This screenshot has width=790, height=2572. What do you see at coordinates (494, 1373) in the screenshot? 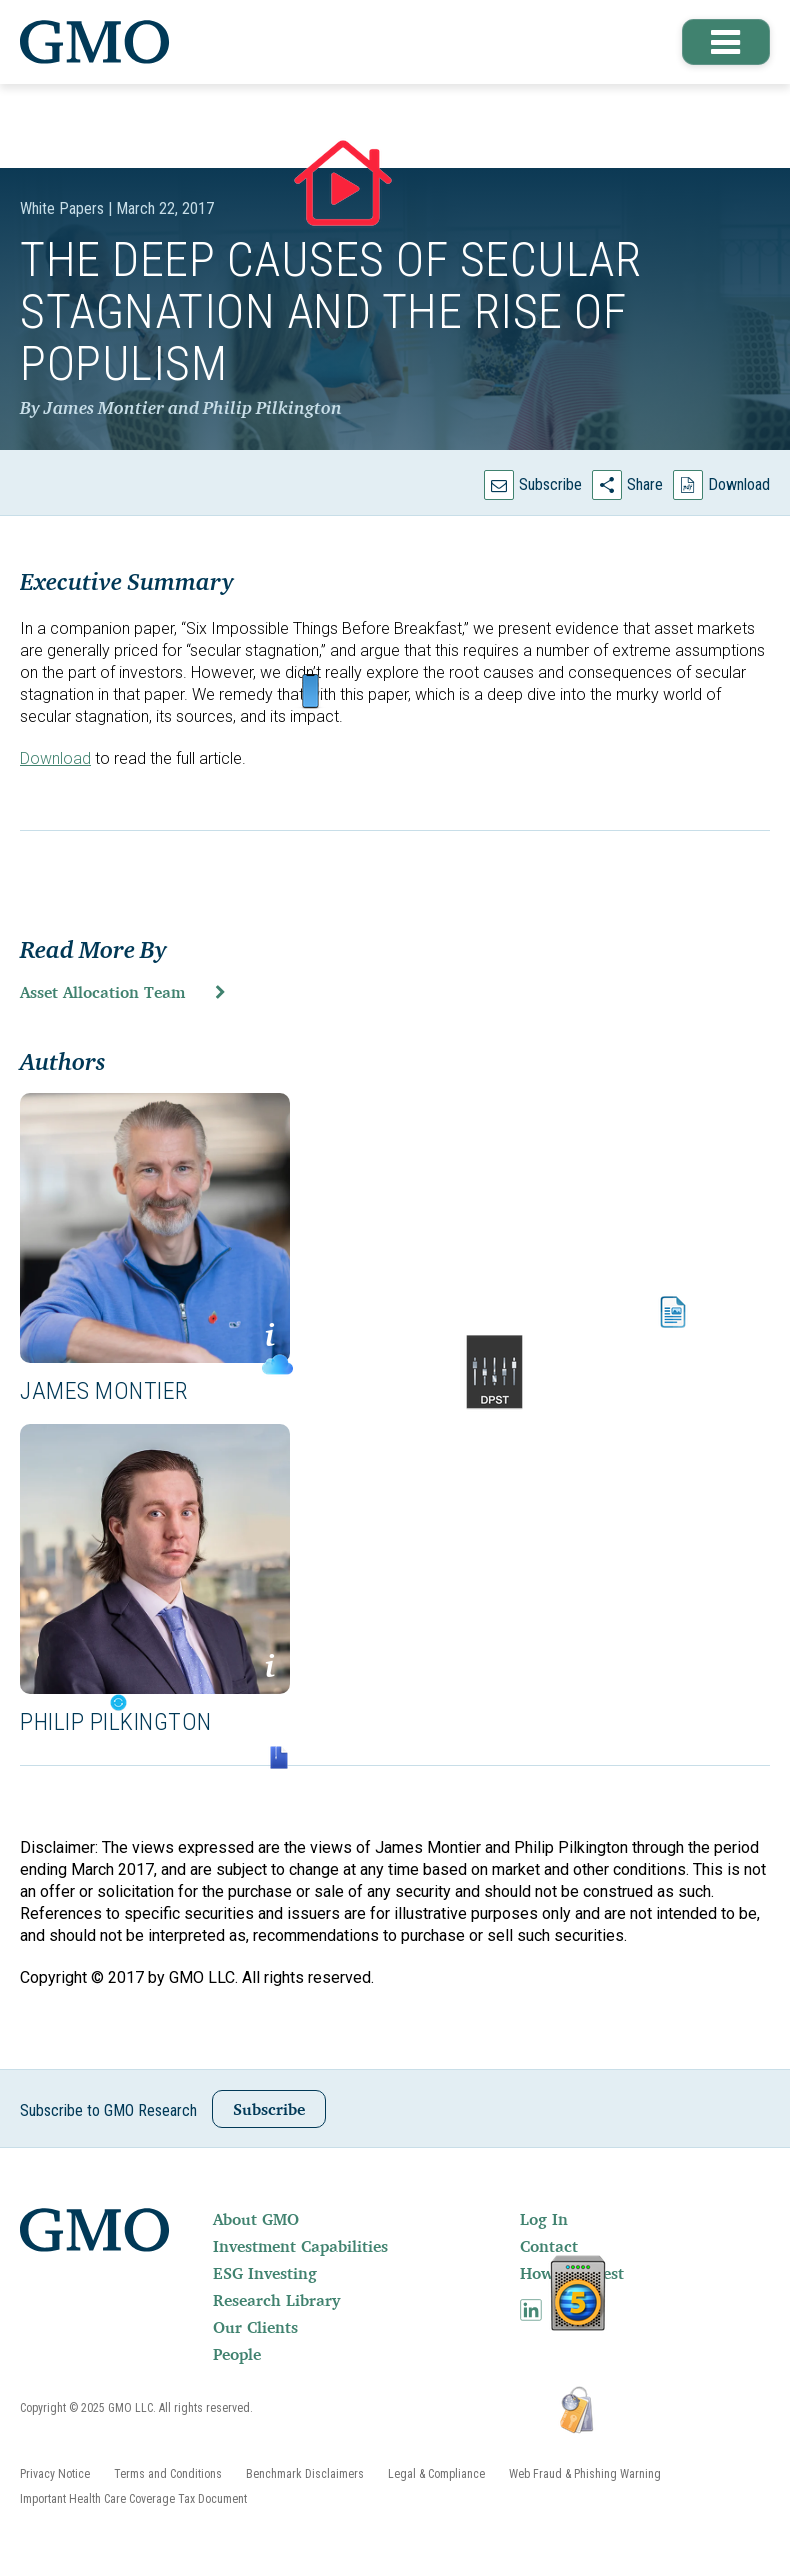
I see `open GarageBand audio mixing controls` at bounding box center [494, 1373].